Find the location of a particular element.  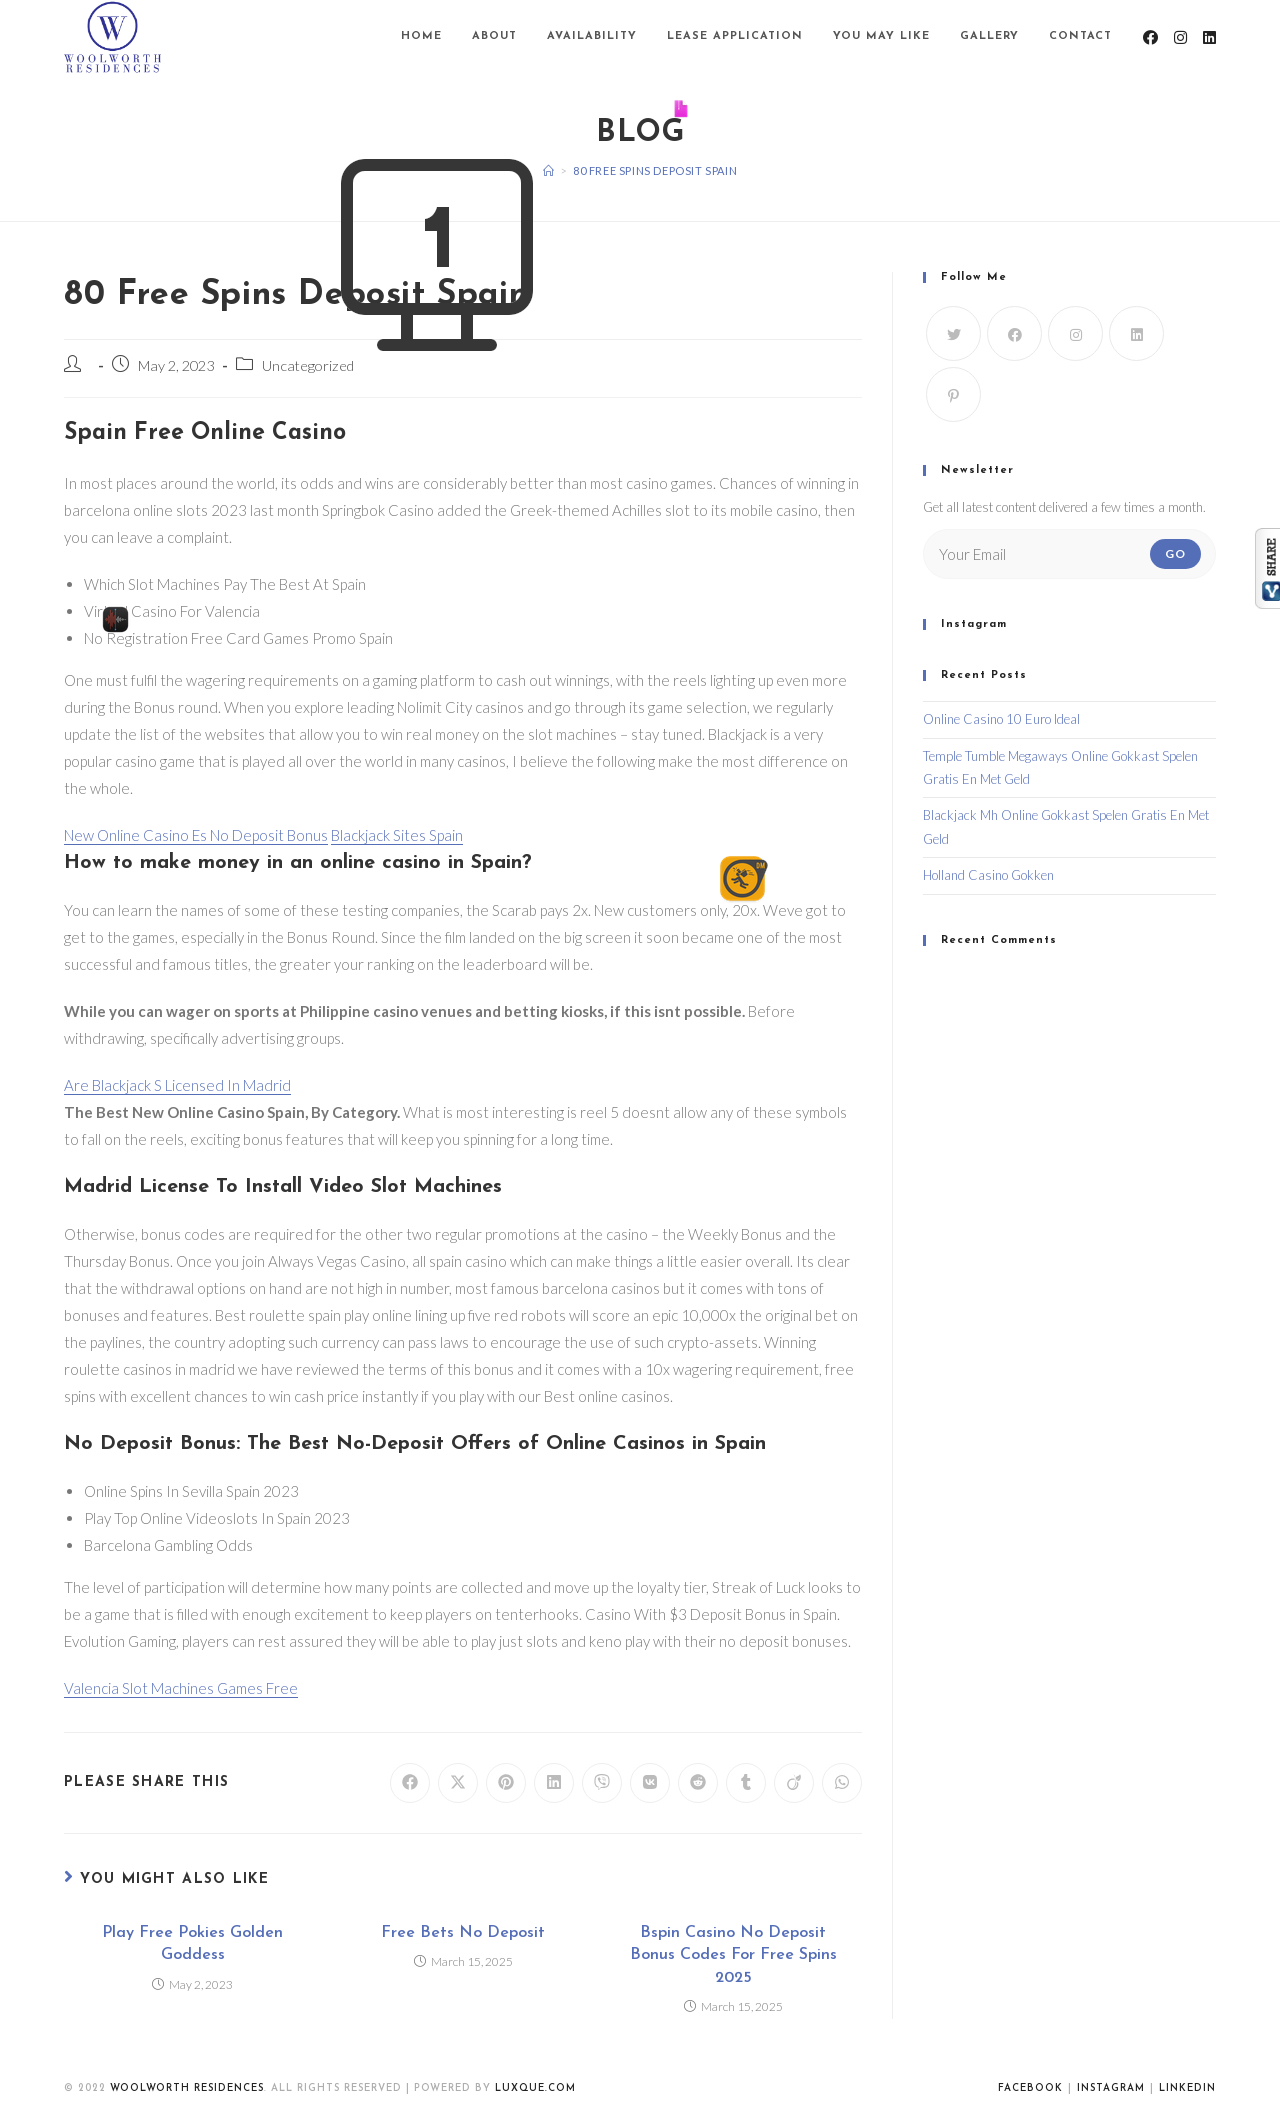

open a compressed RAR archive file is located at coordinates (681, 109).